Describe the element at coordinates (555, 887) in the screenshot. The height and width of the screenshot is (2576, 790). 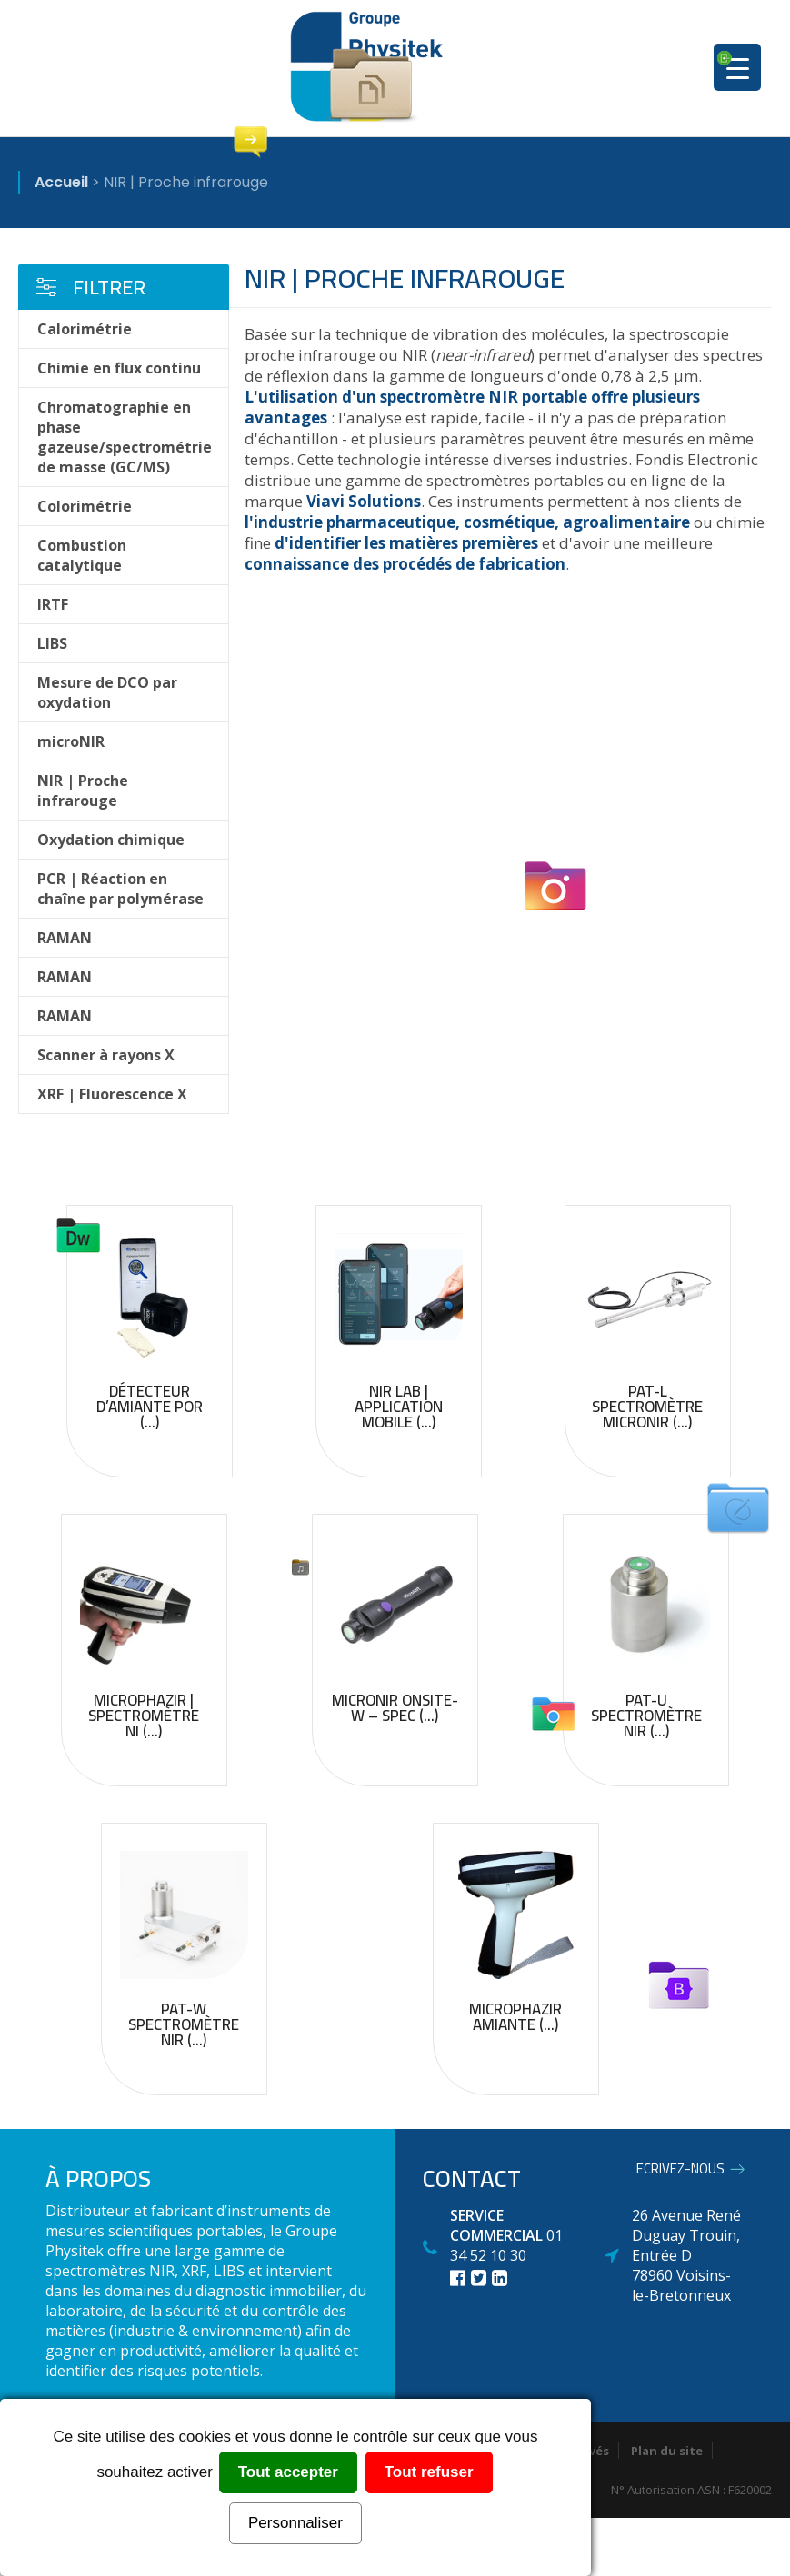
I see `open instagram media folder` at that location.